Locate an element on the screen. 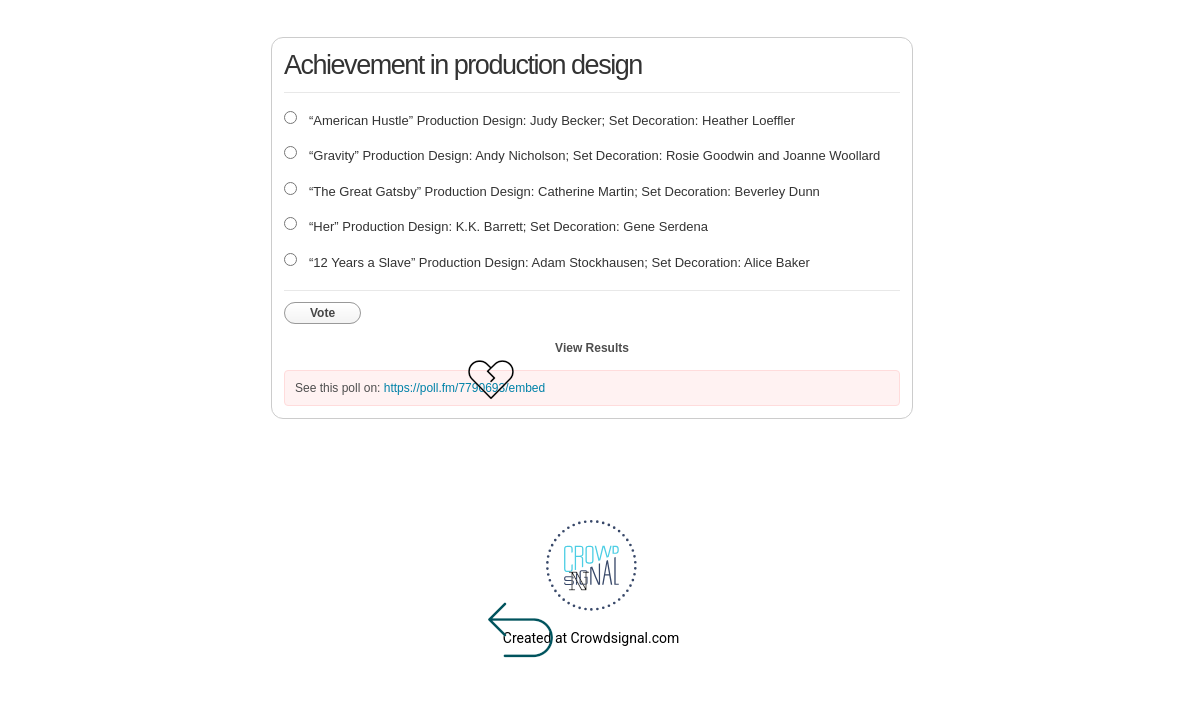 The height and width of the screenshot is (720, 1182). open Notion app is located at coordinates (579, 581).